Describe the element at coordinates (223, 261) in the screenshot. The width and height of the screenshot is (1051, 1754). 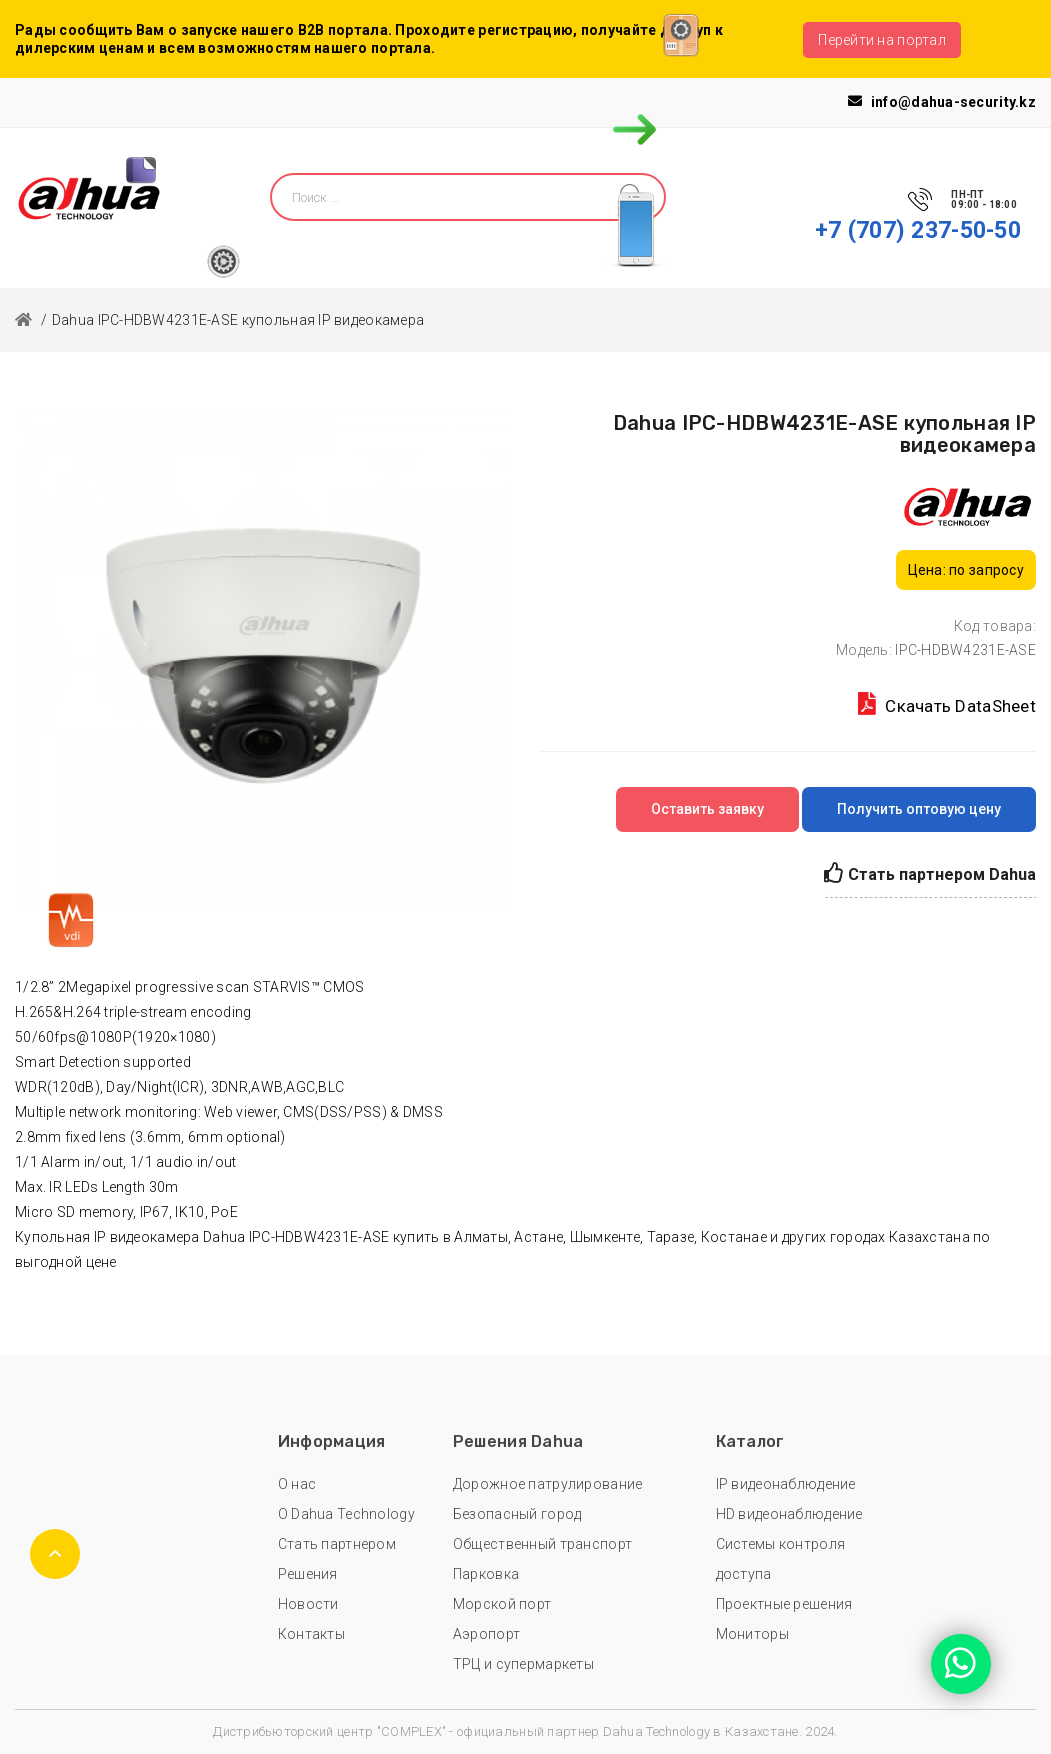
I see `open system settings` at that location.